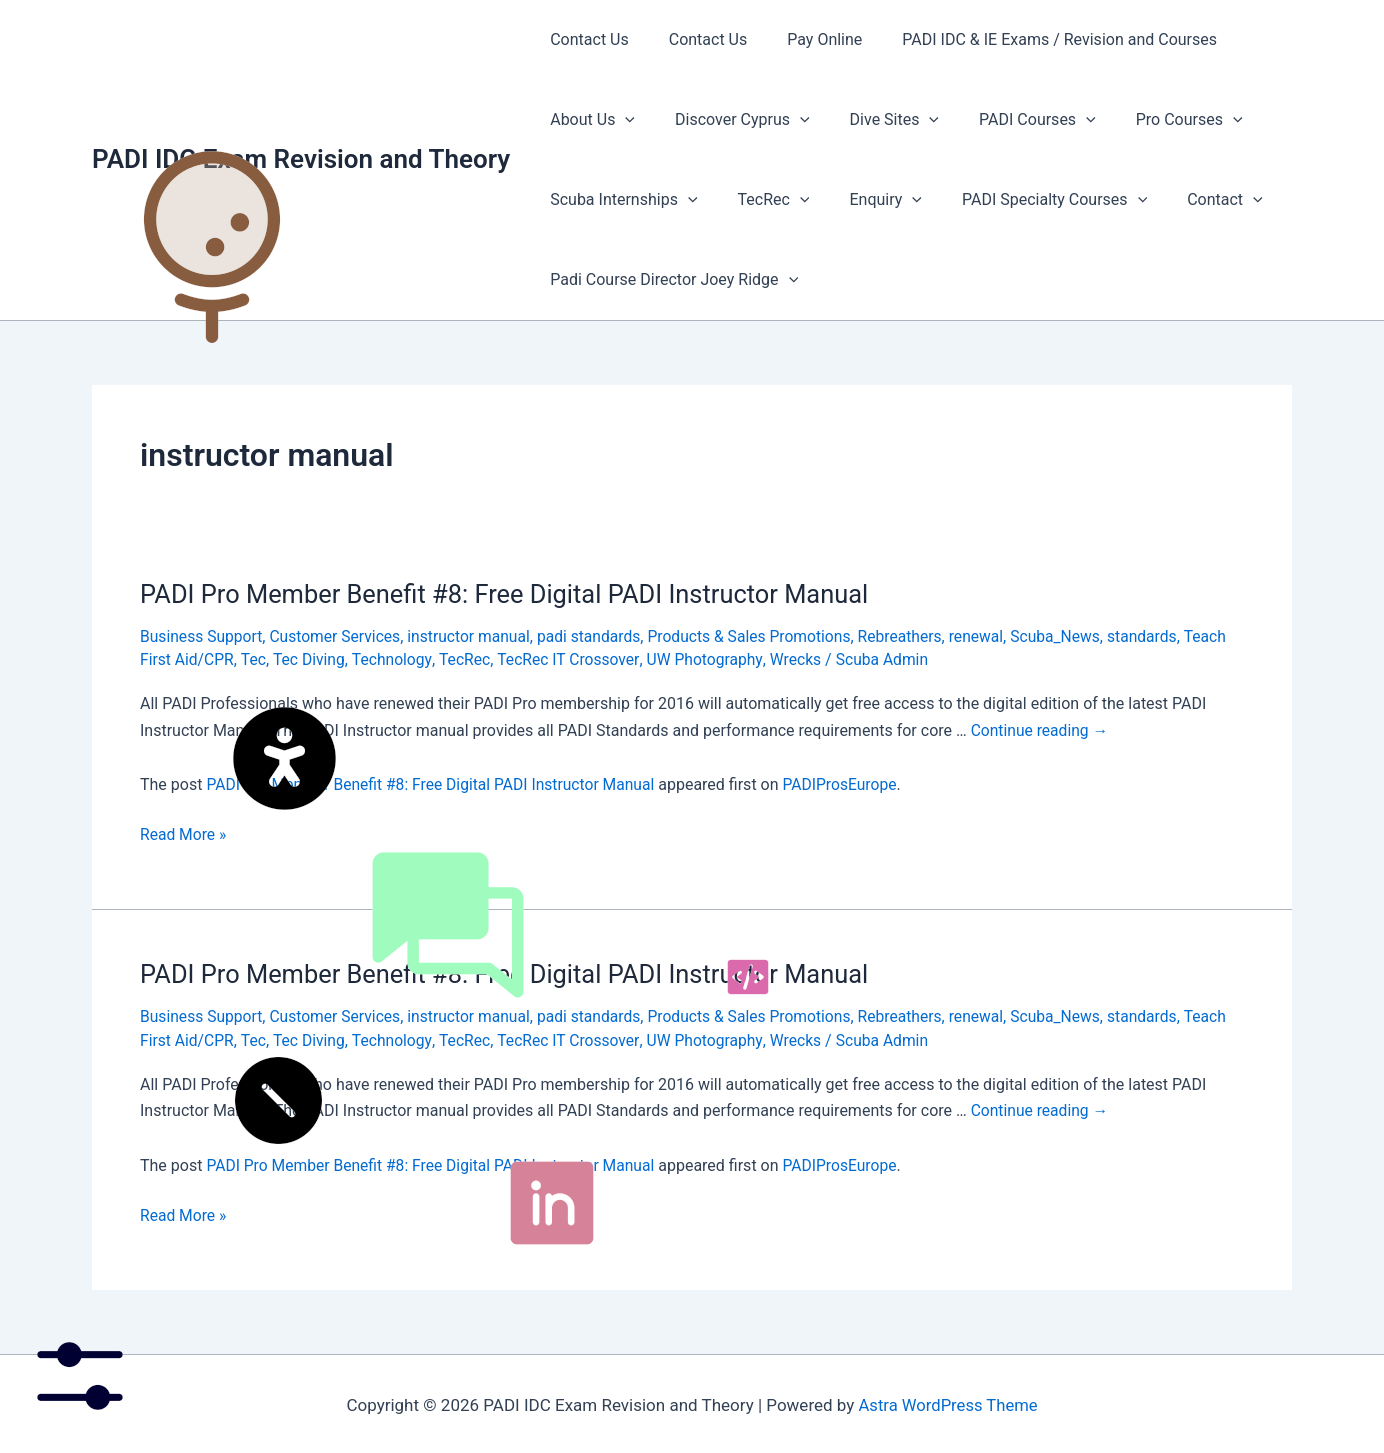  Describe the element at coordinates (284, 758) in the screenshot. I see `indicates accessibility features are available` at that location.